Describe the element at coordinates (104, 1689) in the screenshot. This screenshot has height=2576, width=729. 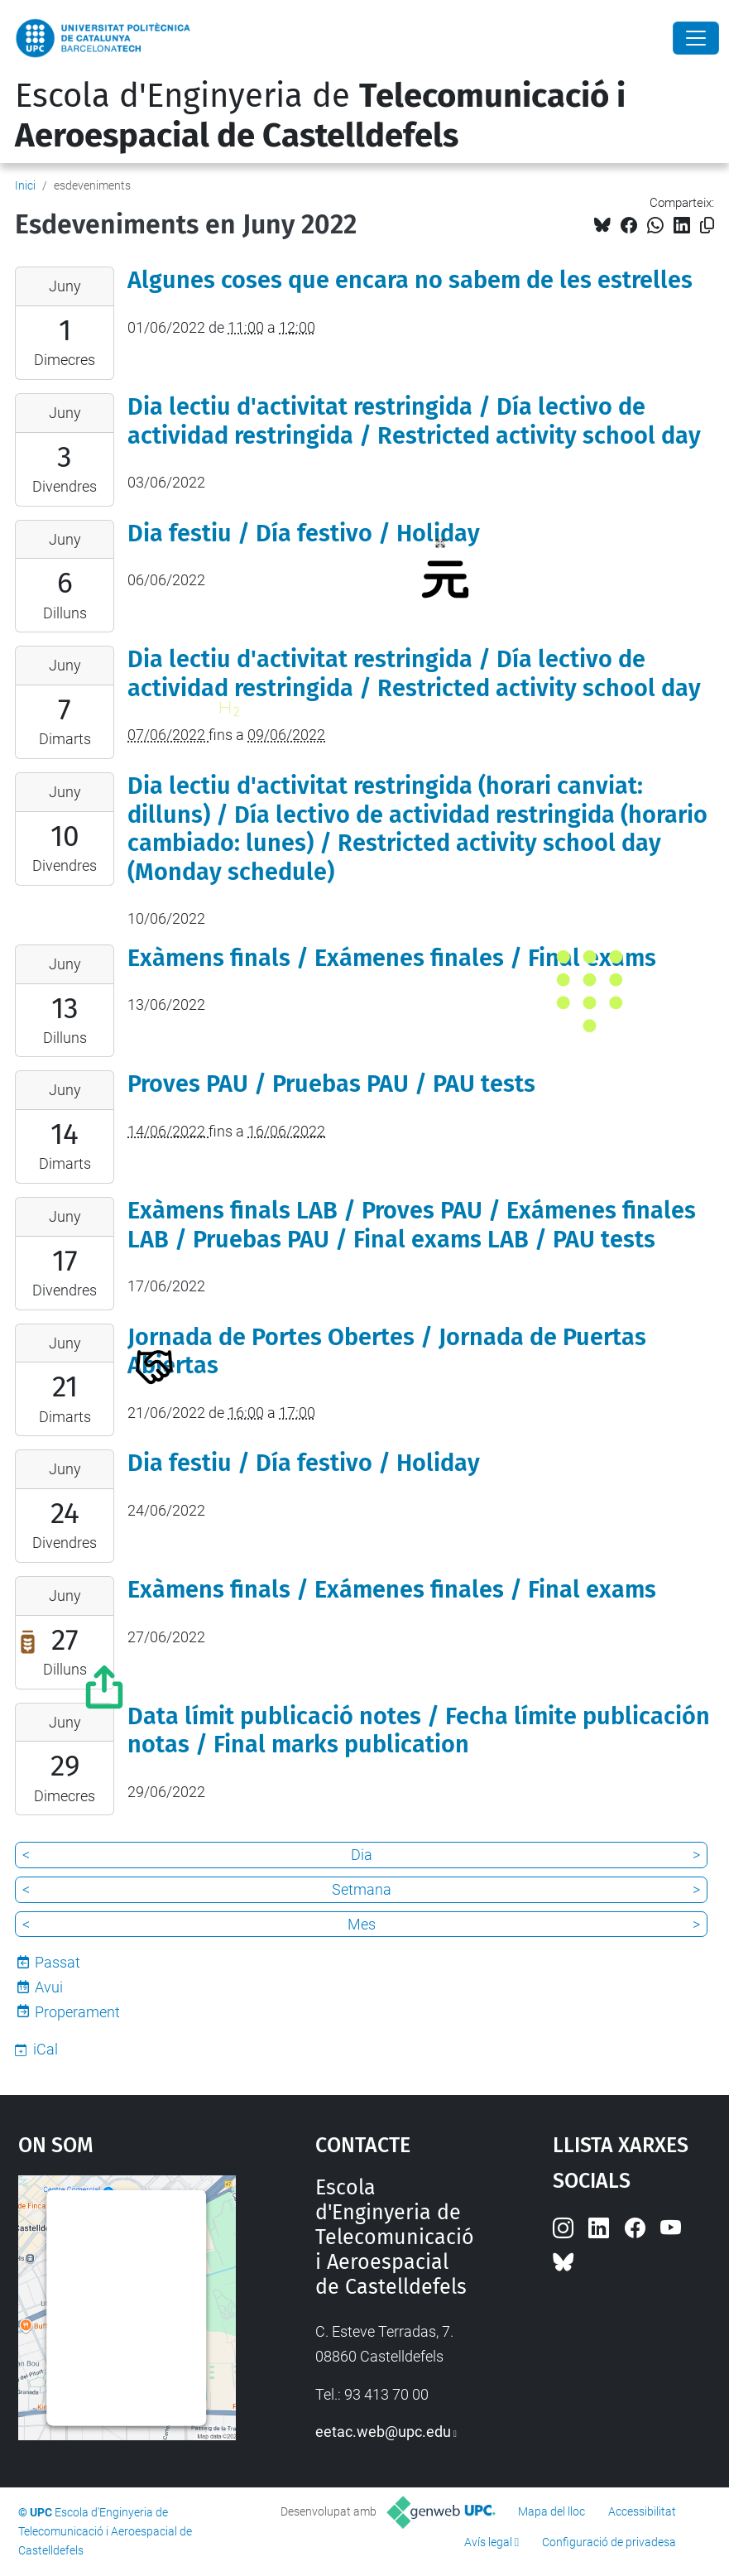
I see `export or share content to another app` at that location.